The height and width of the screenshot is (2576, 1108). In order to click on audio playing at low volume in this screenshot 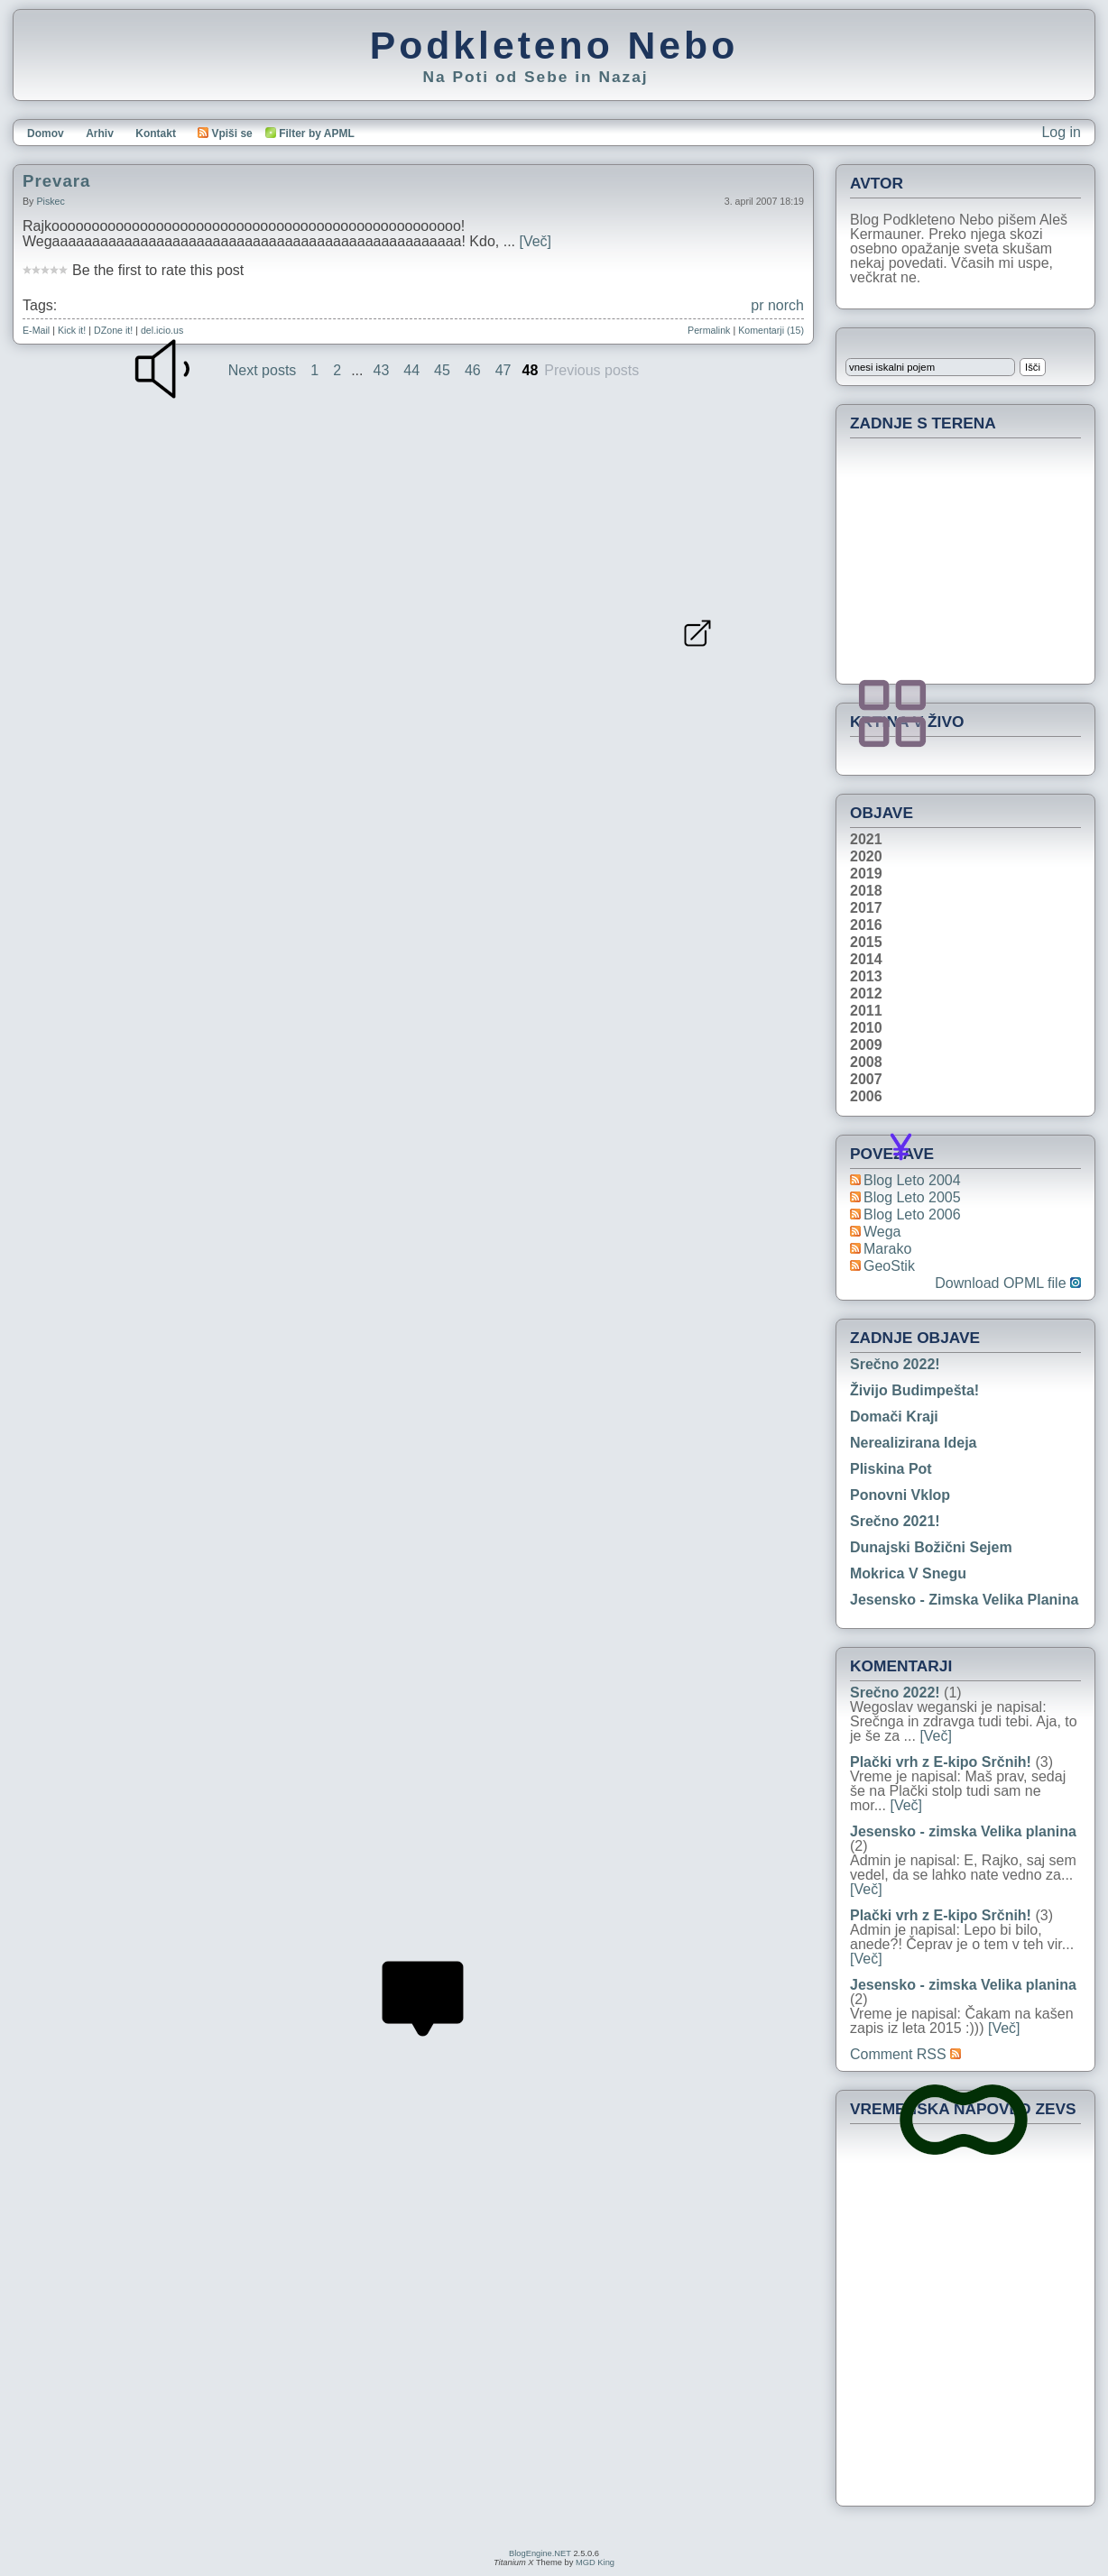, I will do `click(167, 369)`.